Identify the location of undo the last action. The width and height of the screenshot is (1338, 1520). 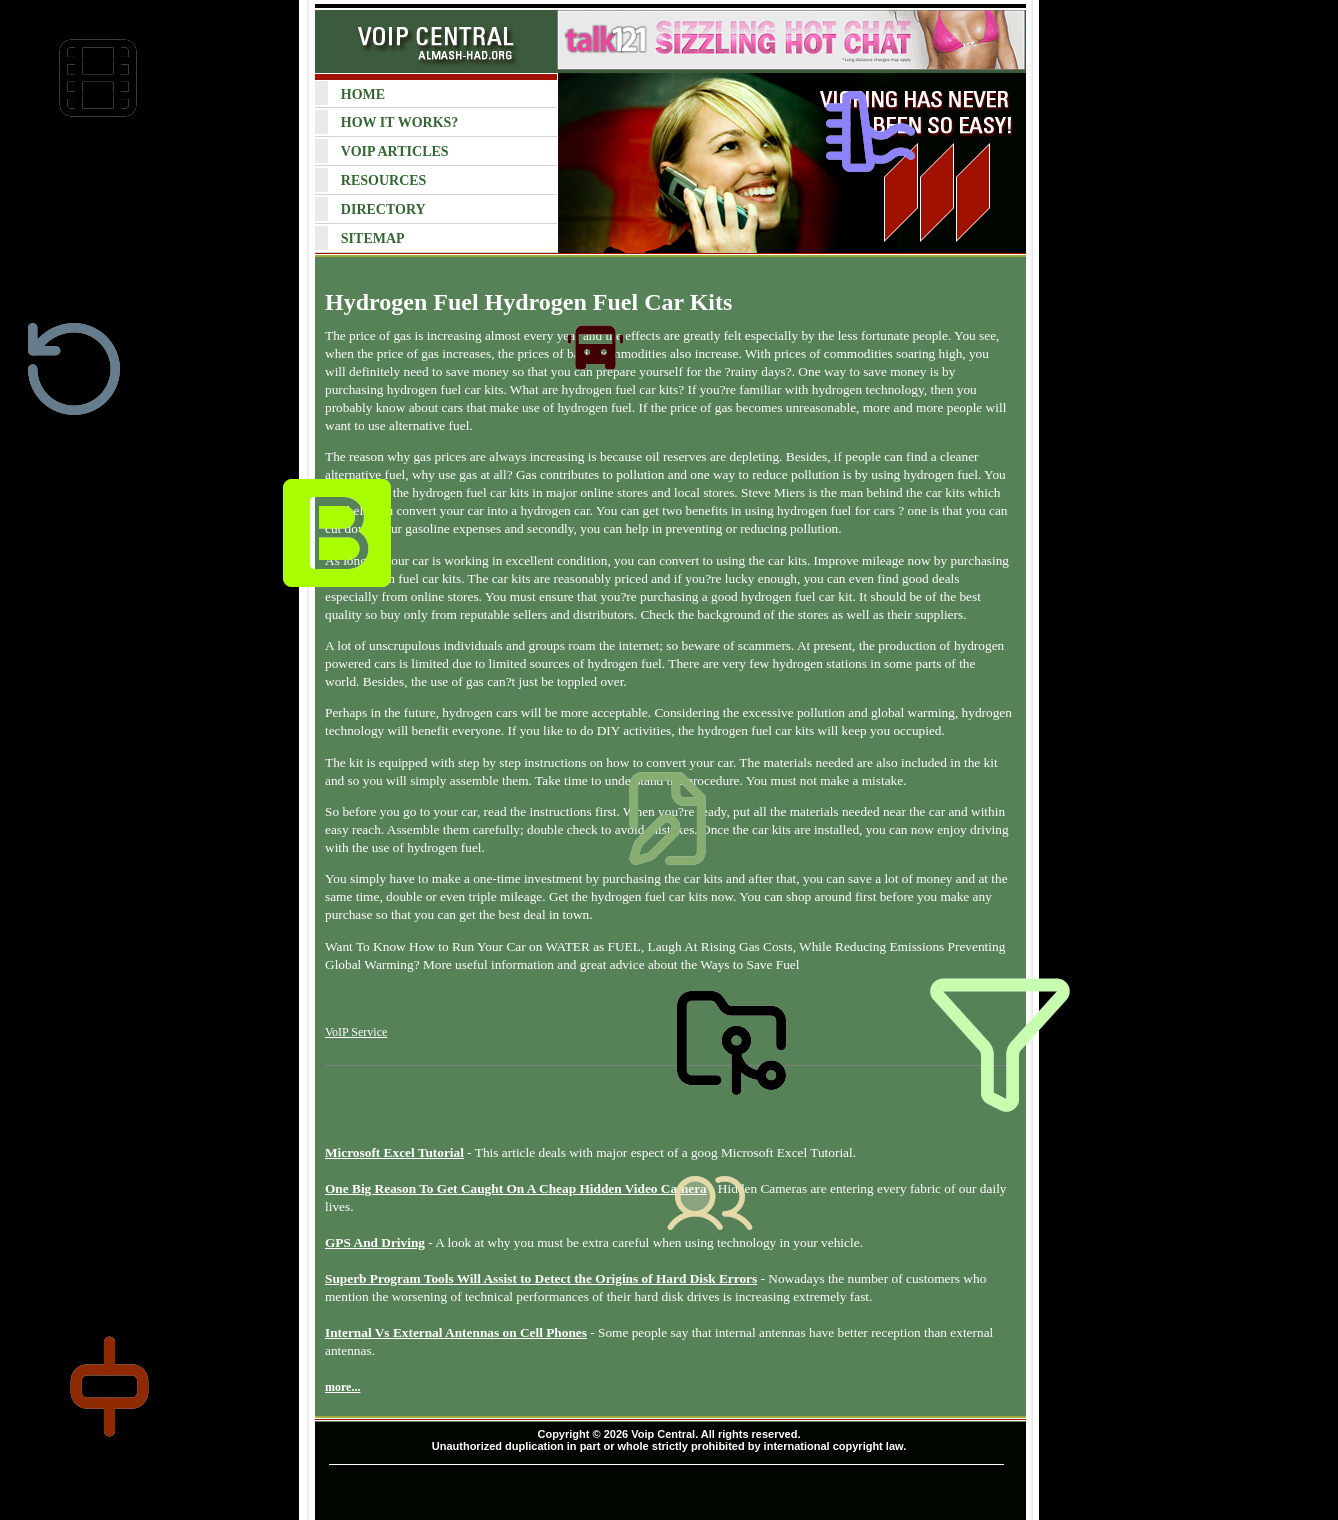
(74, 369).